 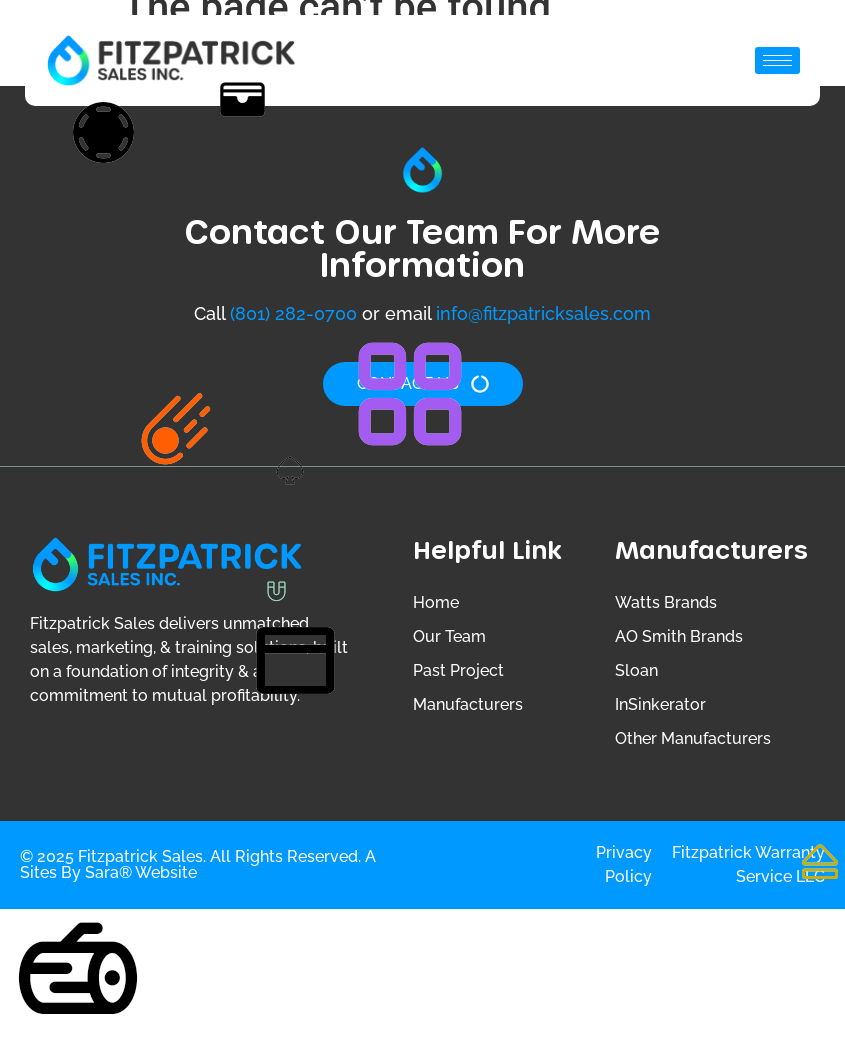 What do you see at coordinates (295, 660) in the screenshot?
I see `open web browser` at bounding box center [295, 660].